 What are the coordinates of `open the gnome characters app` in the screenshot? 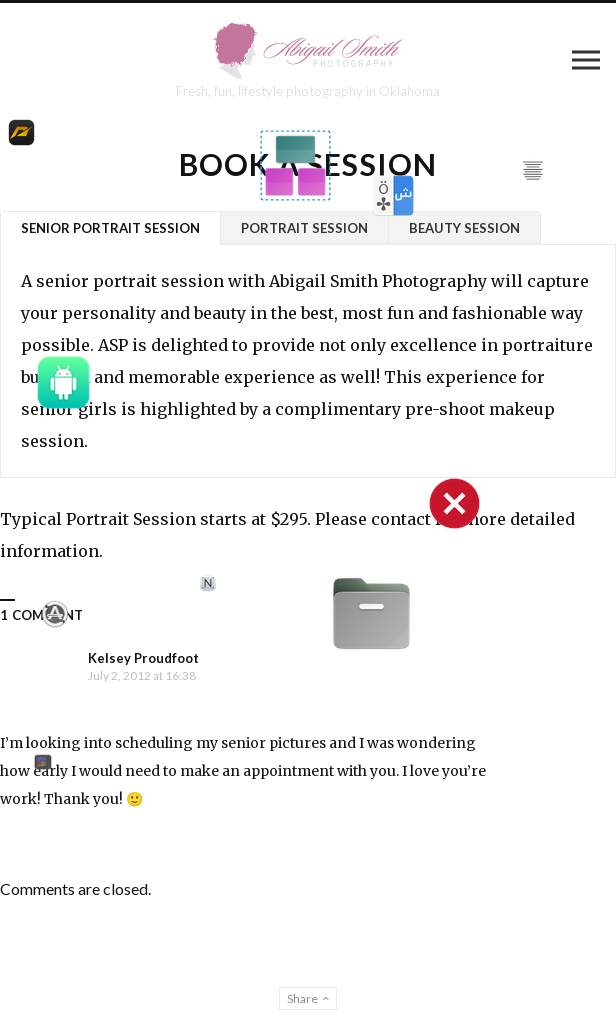 It's located at (393, 195).